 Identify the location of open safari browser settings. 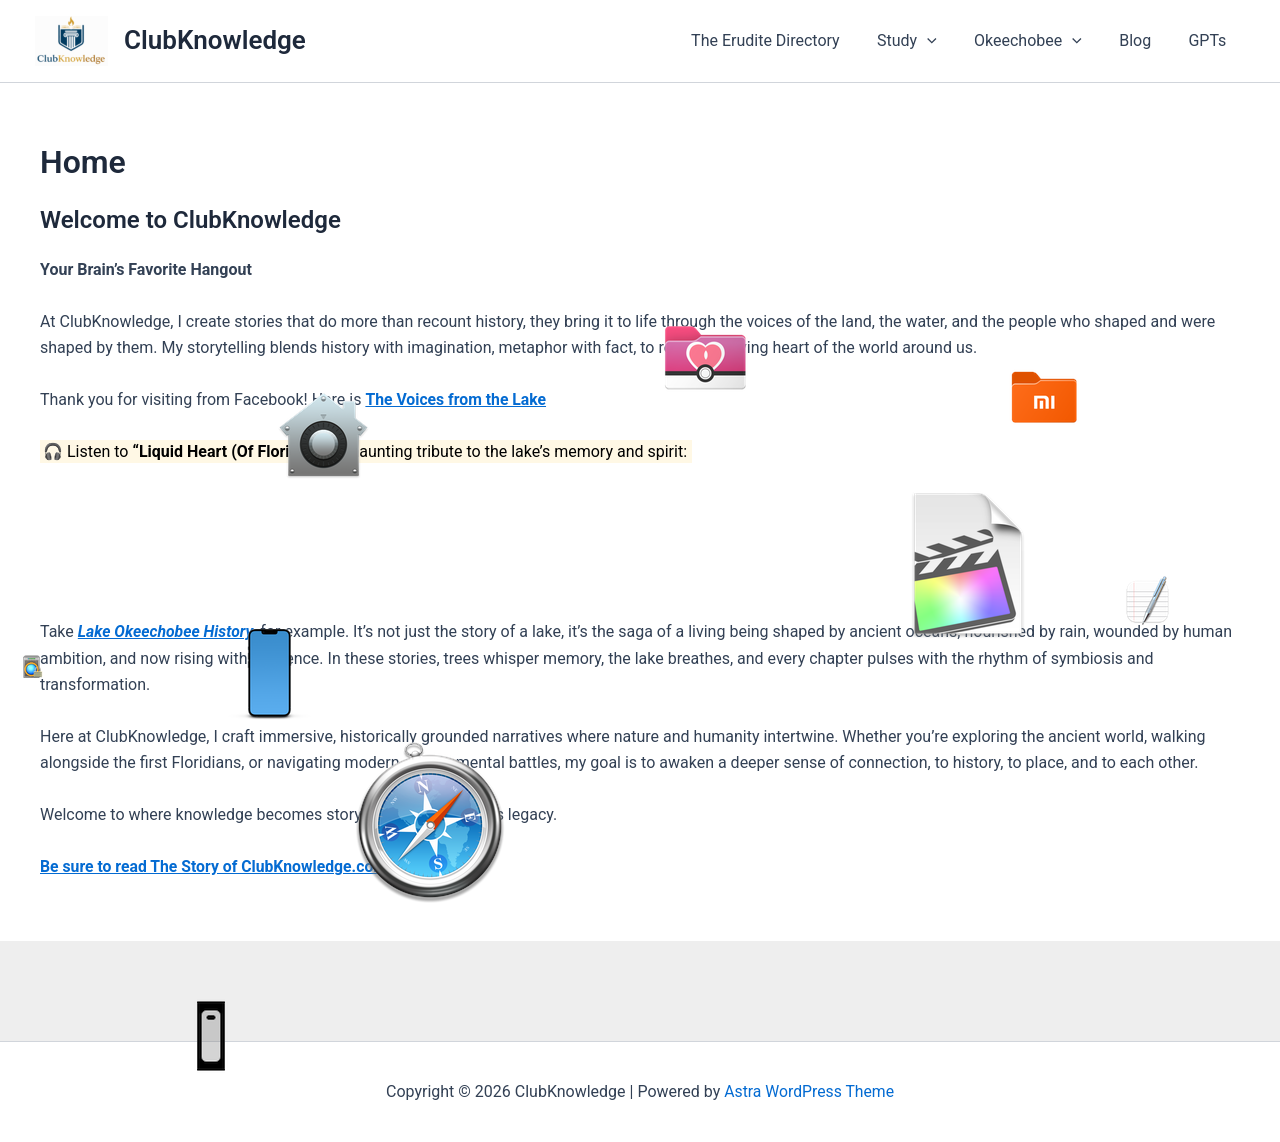
(430, 823).